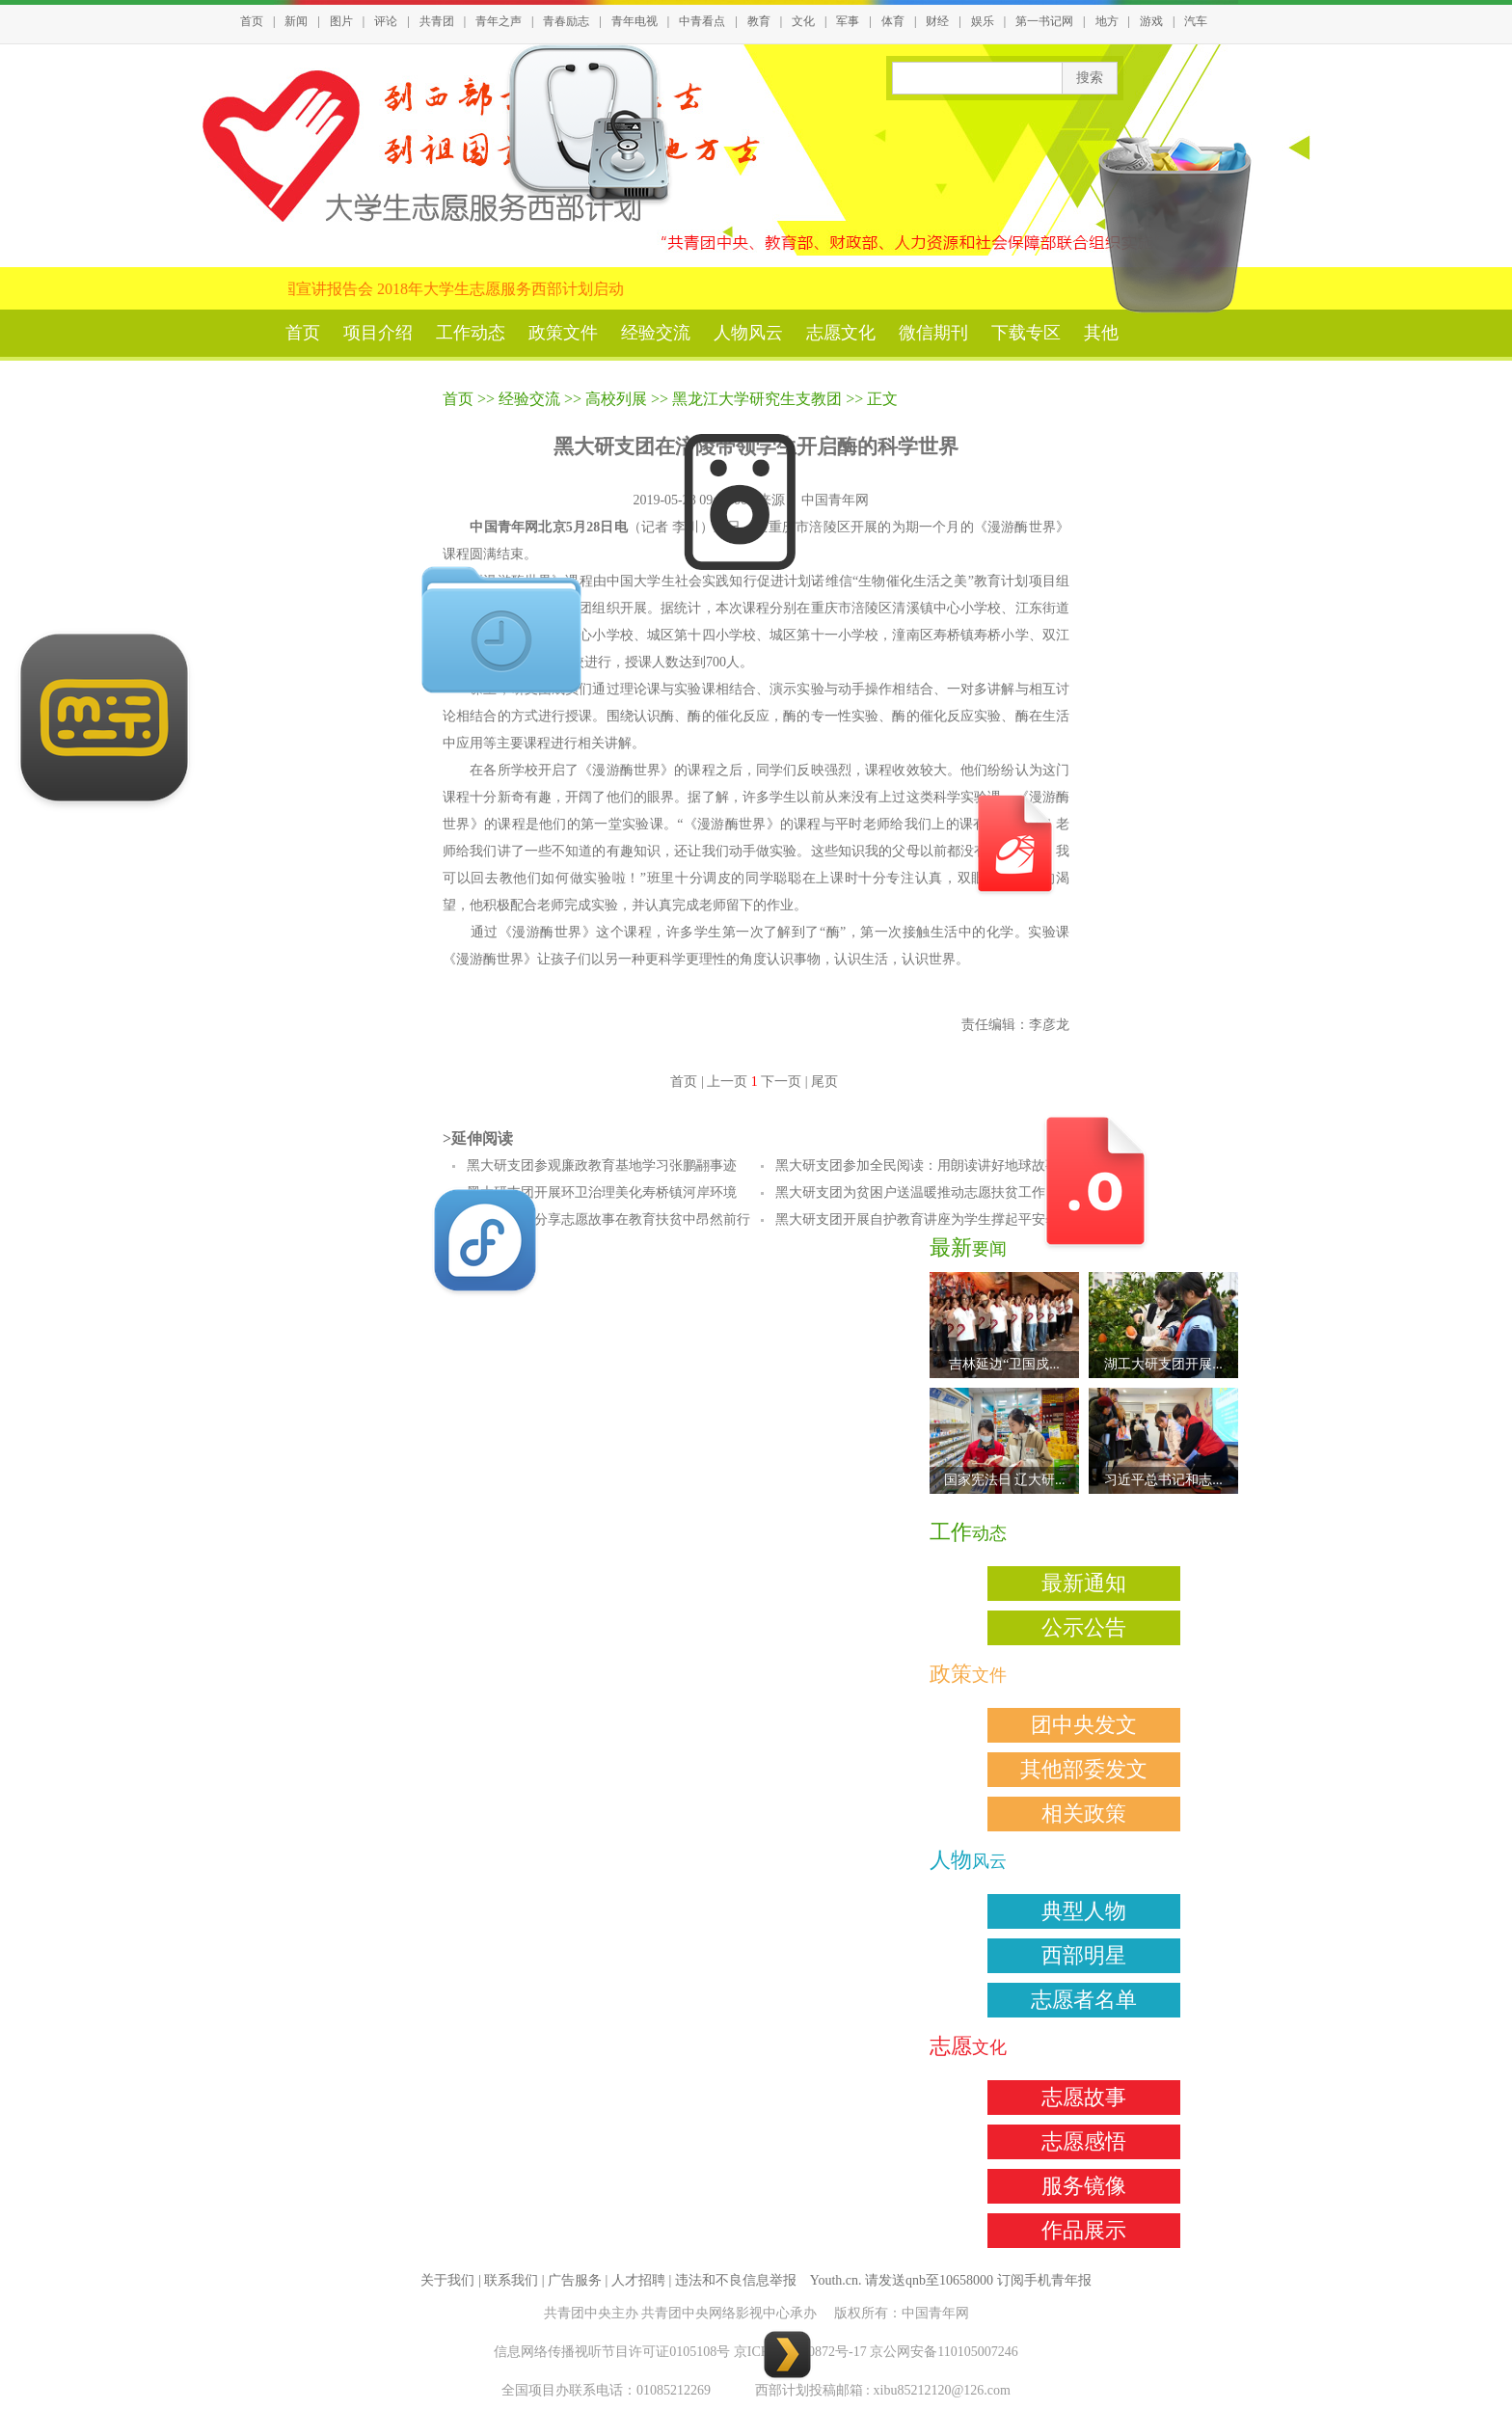 This screenshot has width=1512, height=2410. Describe the element at coordinates (583, 119) in the screenshot. I see `open Disk Utility to manage drives and storage` at that location.